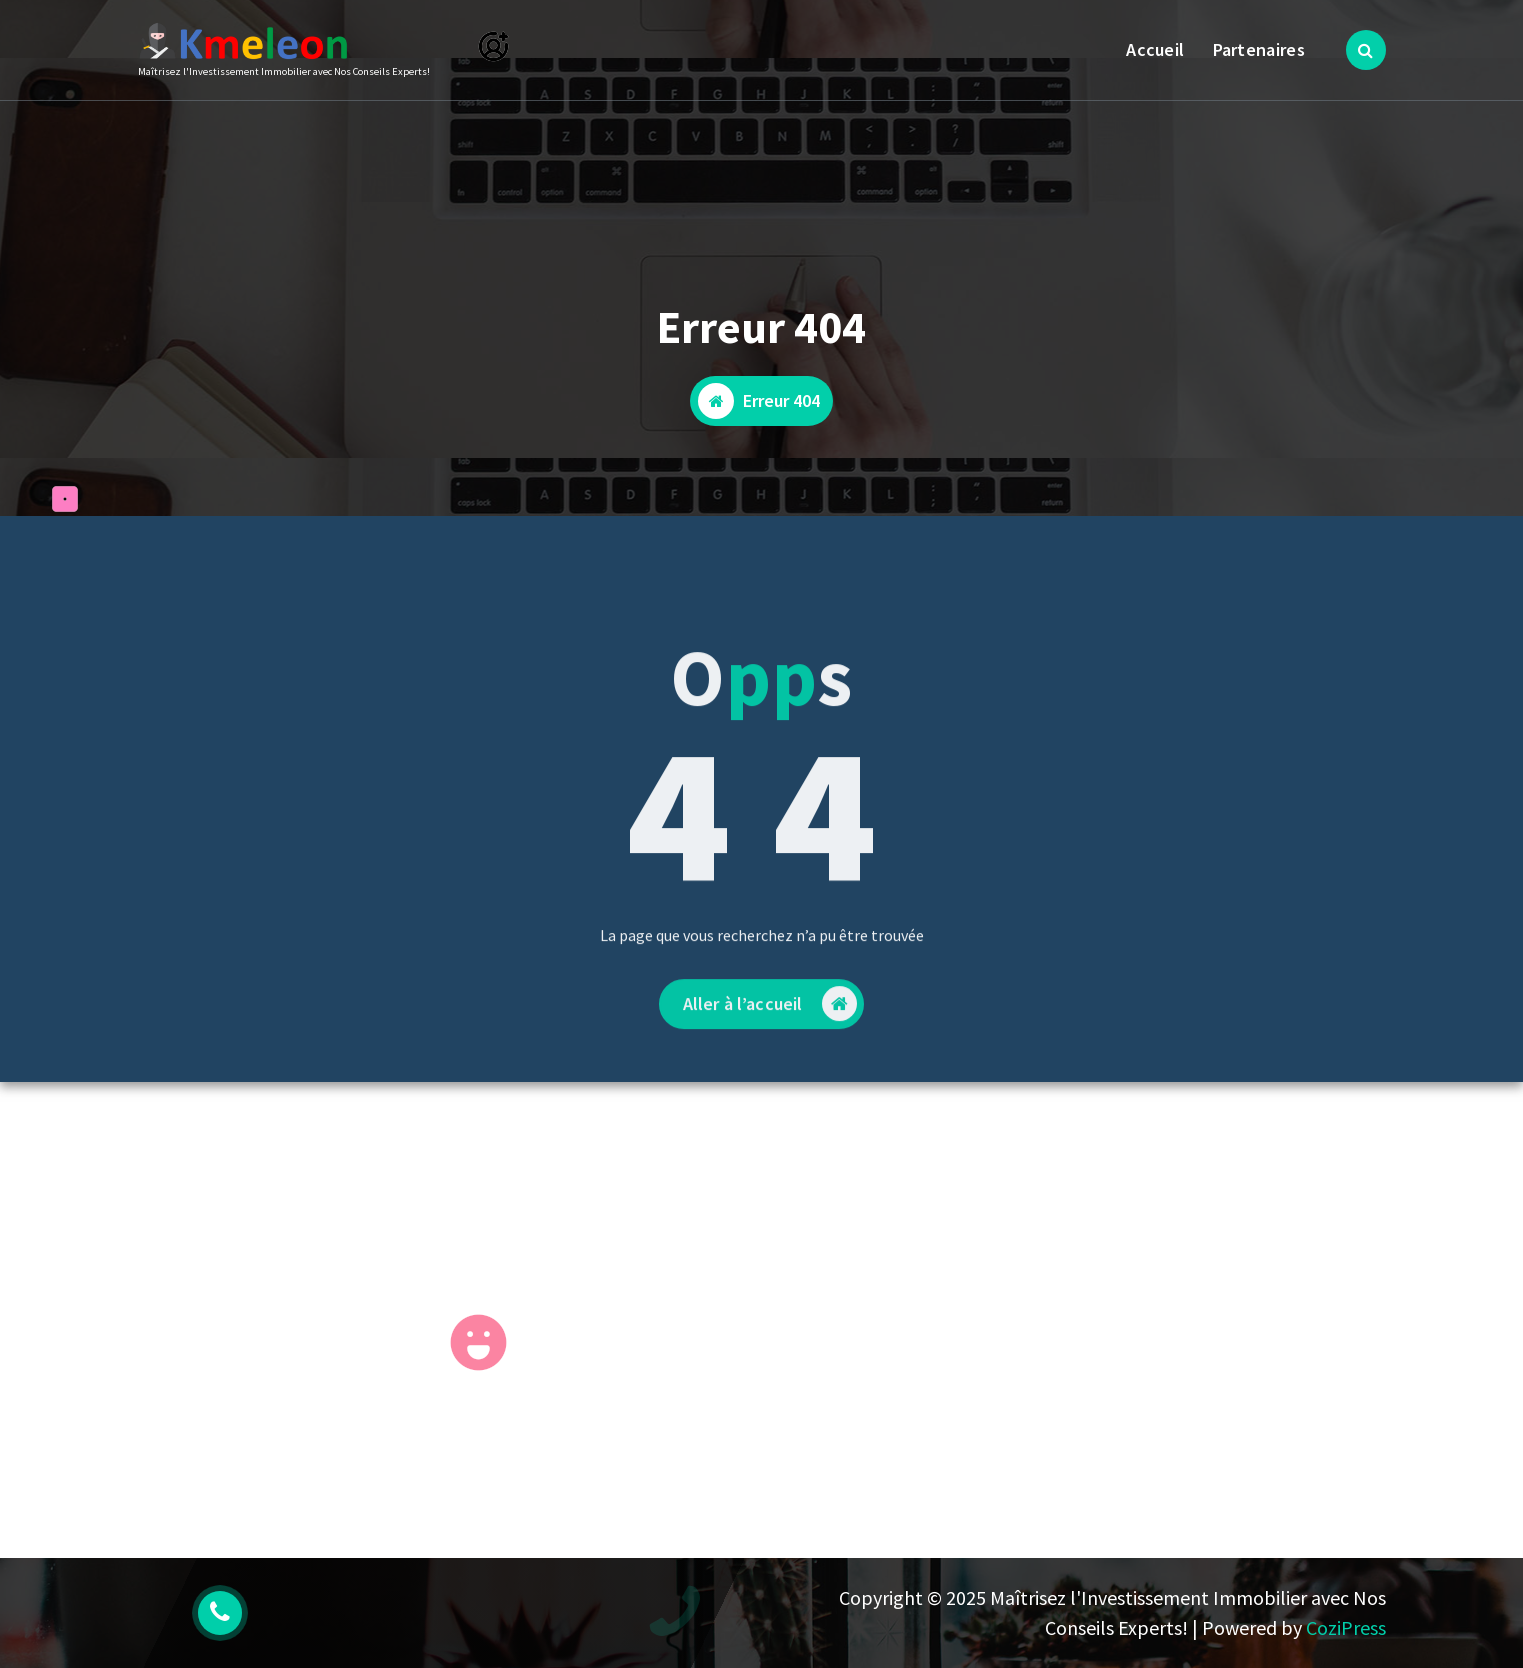 Image resolution: width=1523 pixels, height=1668 pixels. What do you see at coordinates (493, 46) in the screenshot?
I see `add a new user or contact` at bounding box center [493, 46].